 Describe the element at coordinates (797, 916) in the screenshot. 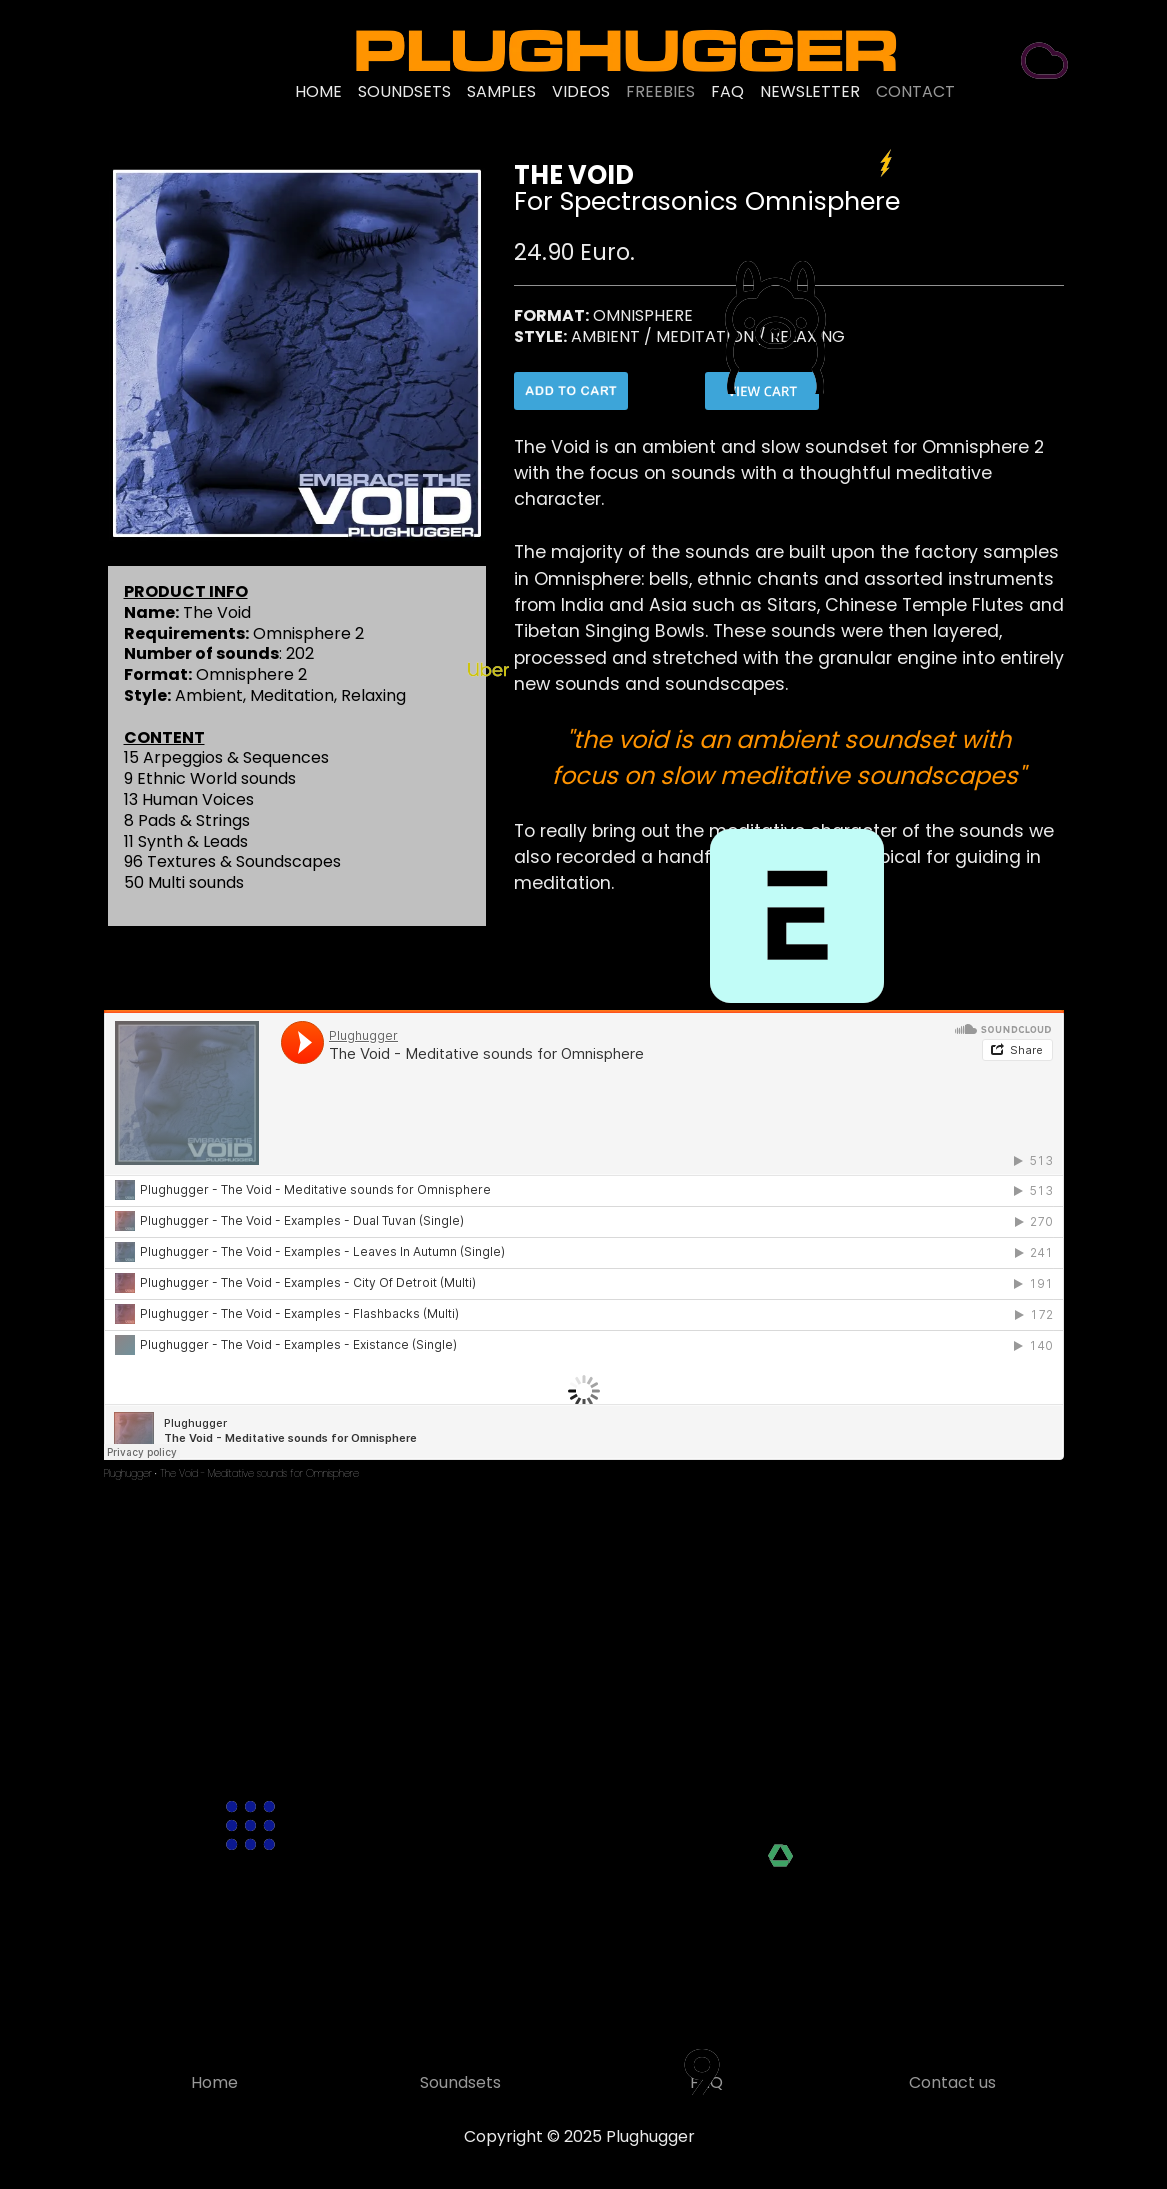

I see `open ERPNext application` at that location.